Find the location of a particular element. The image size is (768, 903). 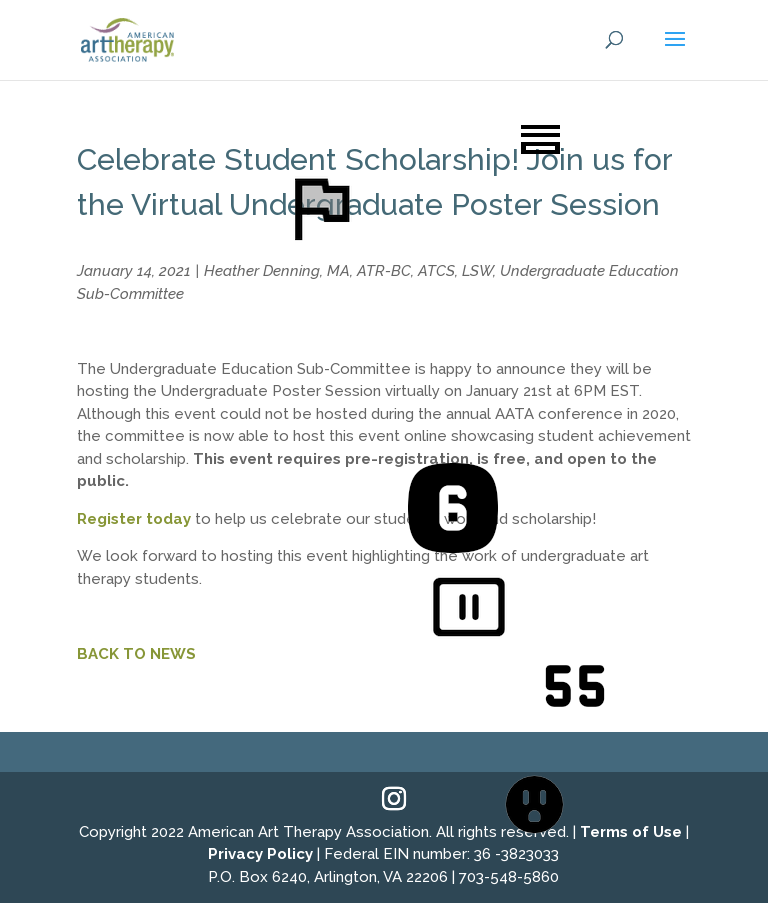

indicates item number 55 in a list or sequence is located at coordinates (575, 686).